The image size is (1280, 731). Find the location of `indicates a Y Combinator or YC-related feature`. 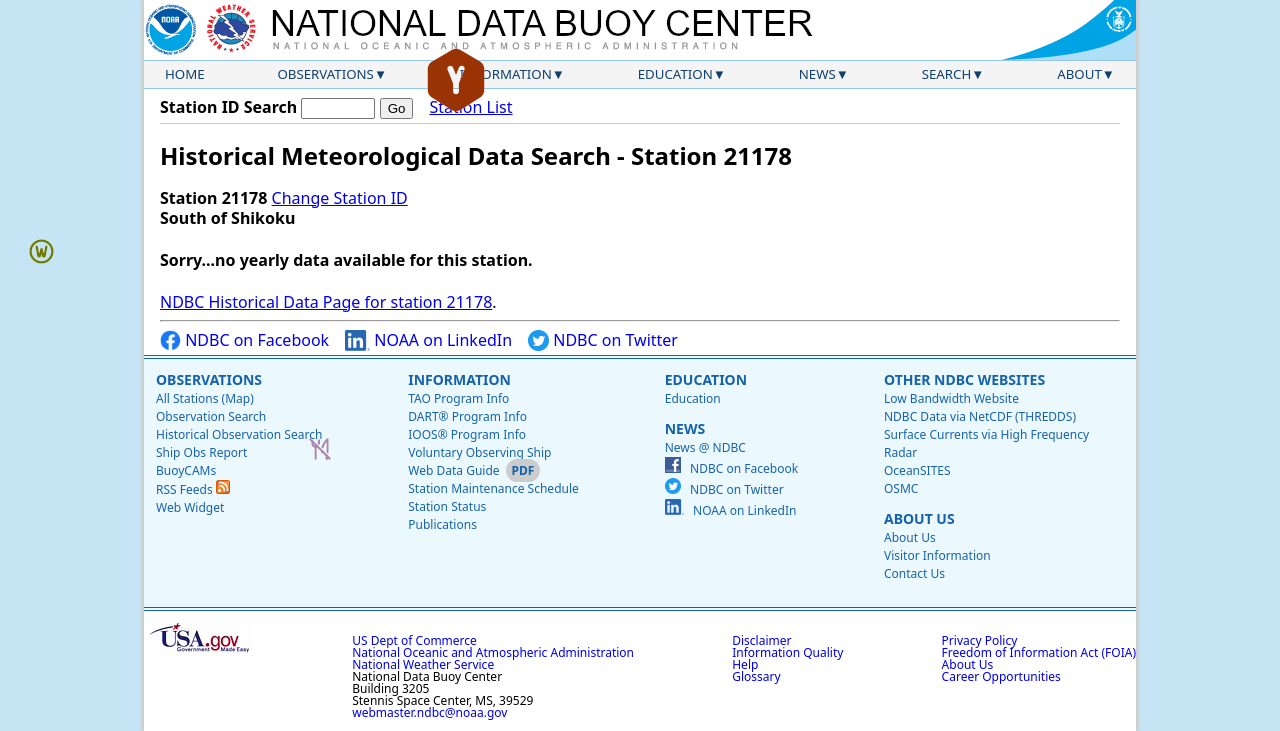

indicates a Y Combinator or YC-related feature is located at coordinates (456, 80).